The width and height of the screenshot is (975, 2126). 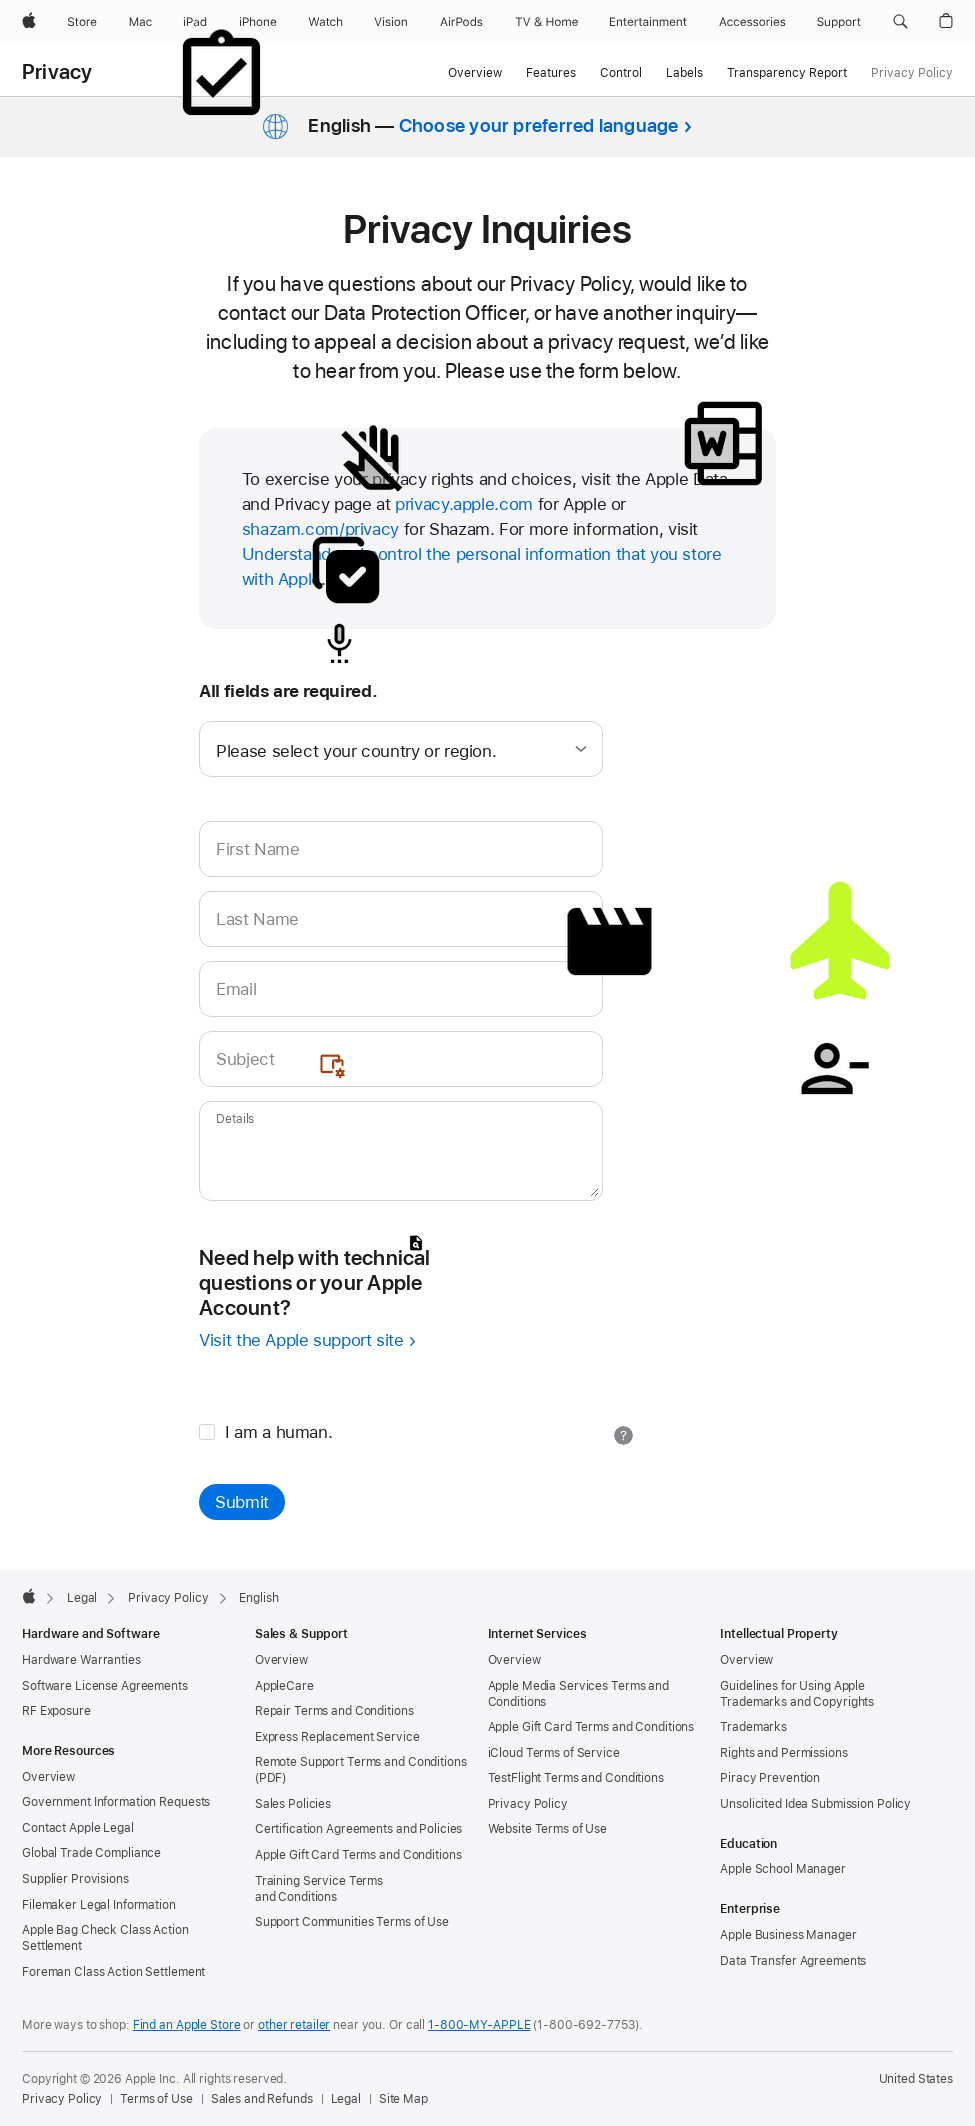 I want to click on search within document, so click(x=416, y=1243).